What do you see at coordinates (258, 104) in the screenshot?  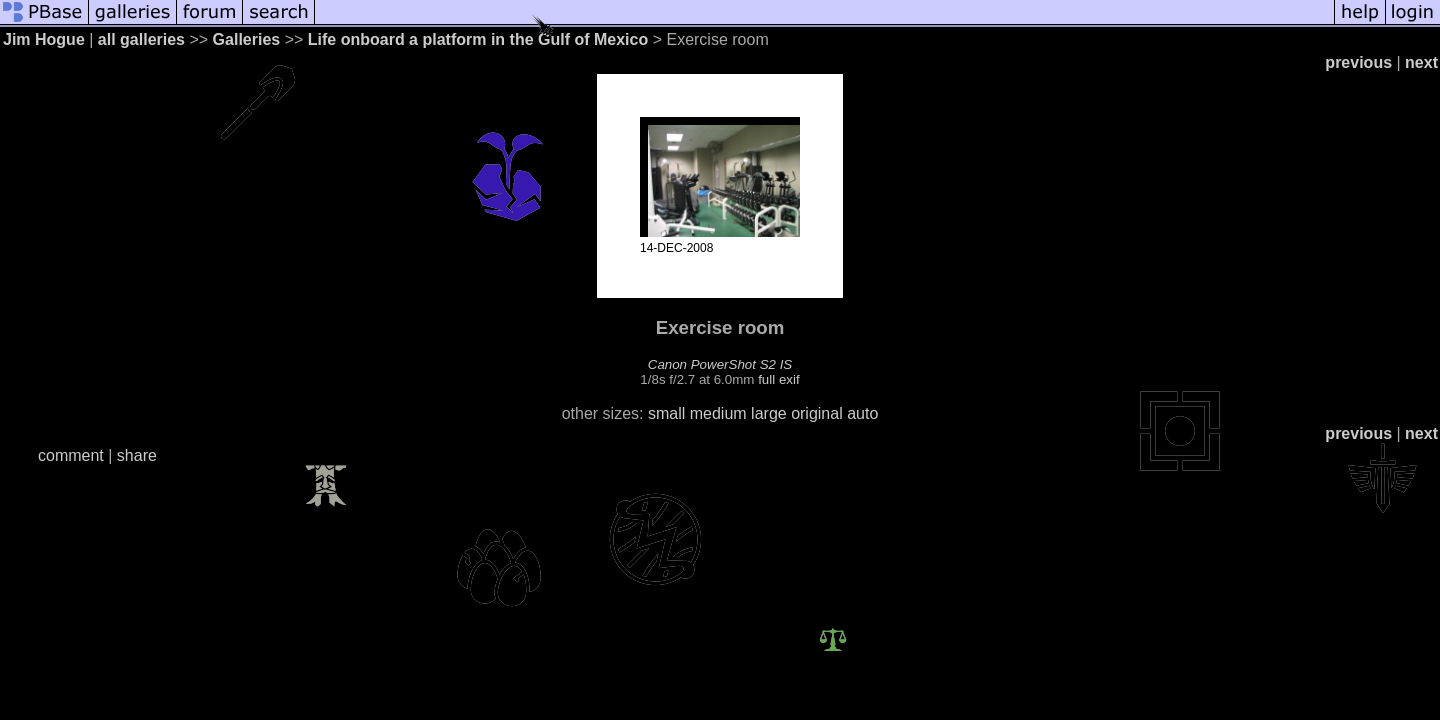 I see `equip digging or excavation tool` at bounding box center [258, 104].